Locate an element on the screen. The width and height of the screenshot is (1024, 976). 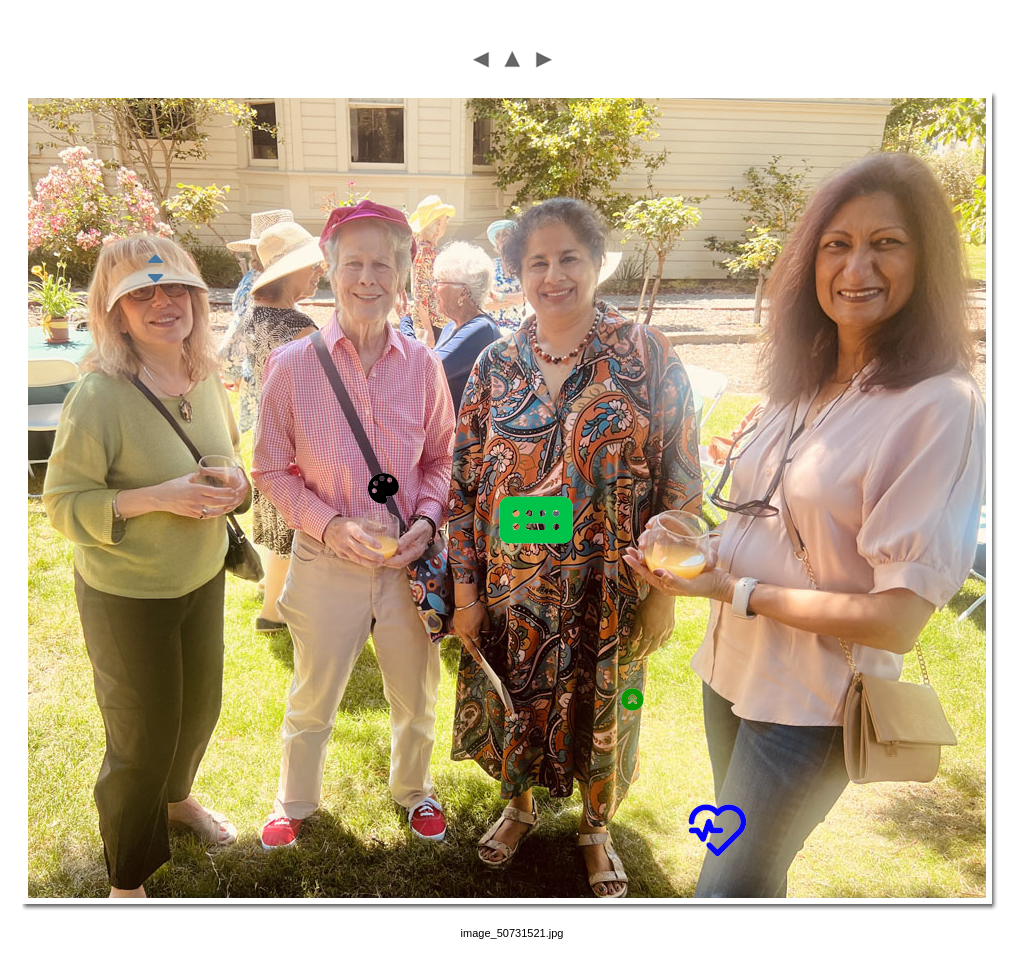
expand or collapse a dropdown menu is located at coordinates (155, 268).